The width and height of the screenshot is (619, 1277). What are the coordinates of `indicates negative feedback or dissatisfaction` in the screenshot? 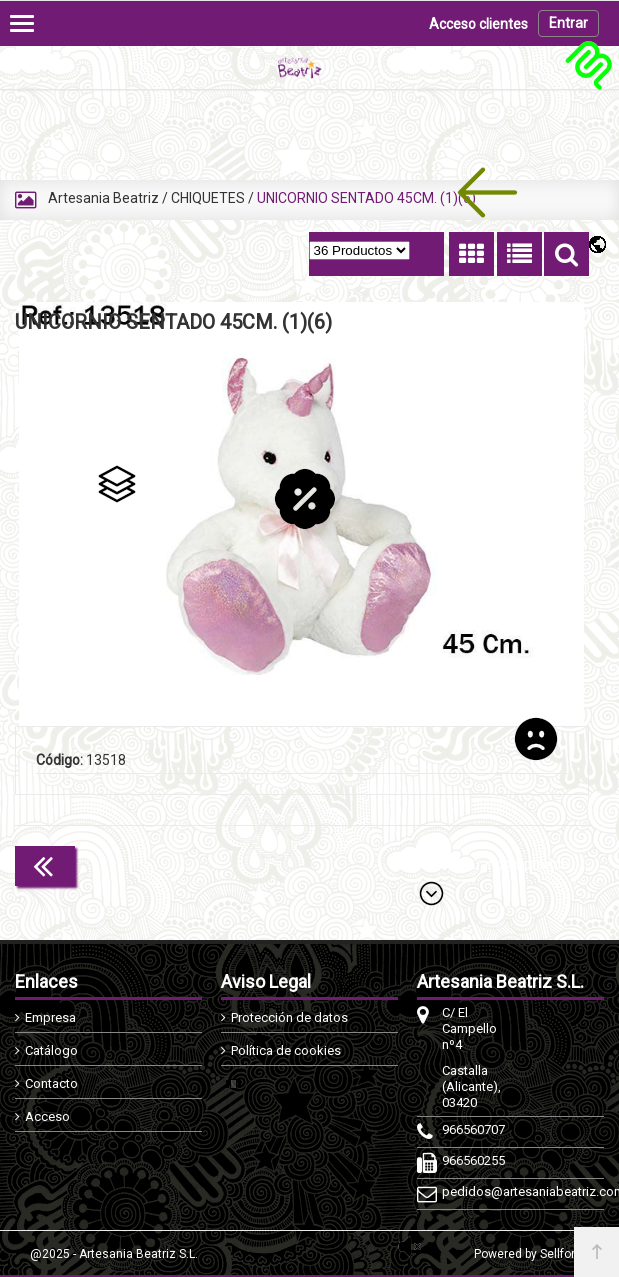 It's located at (536, 739).